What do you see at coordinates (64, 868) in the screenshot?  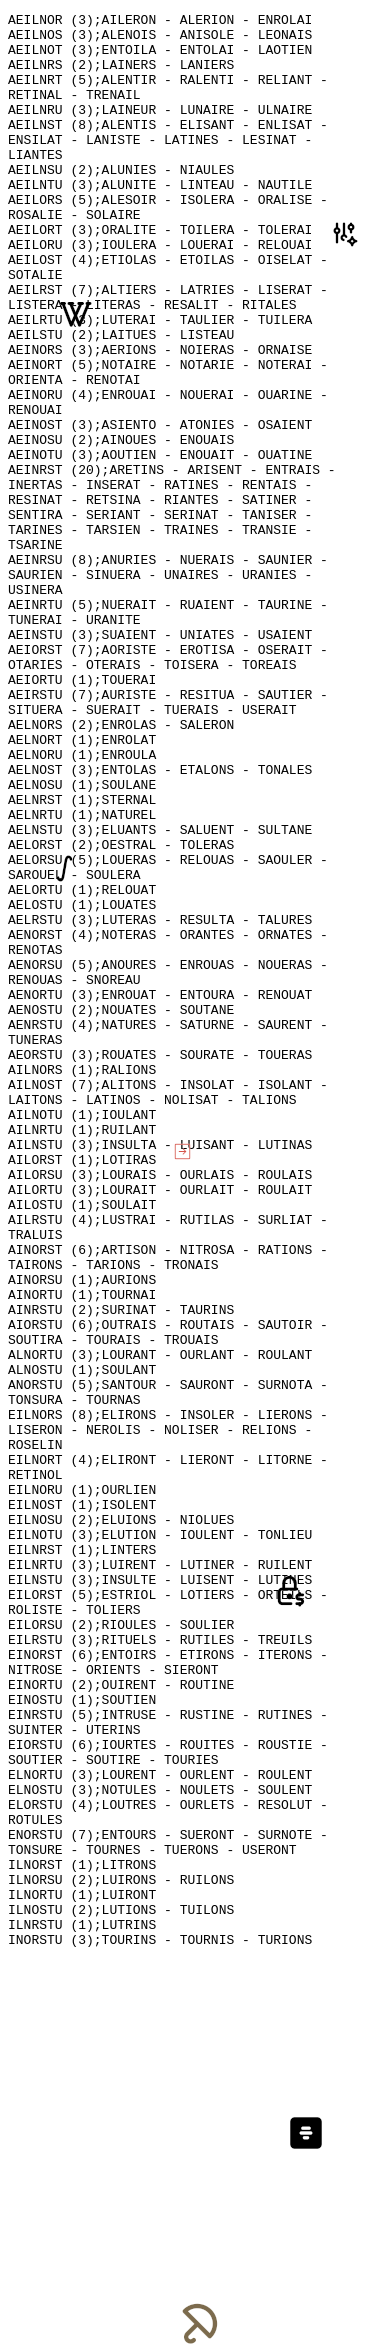 I see `access integral calculus tools` at bounding box center [64, 868].